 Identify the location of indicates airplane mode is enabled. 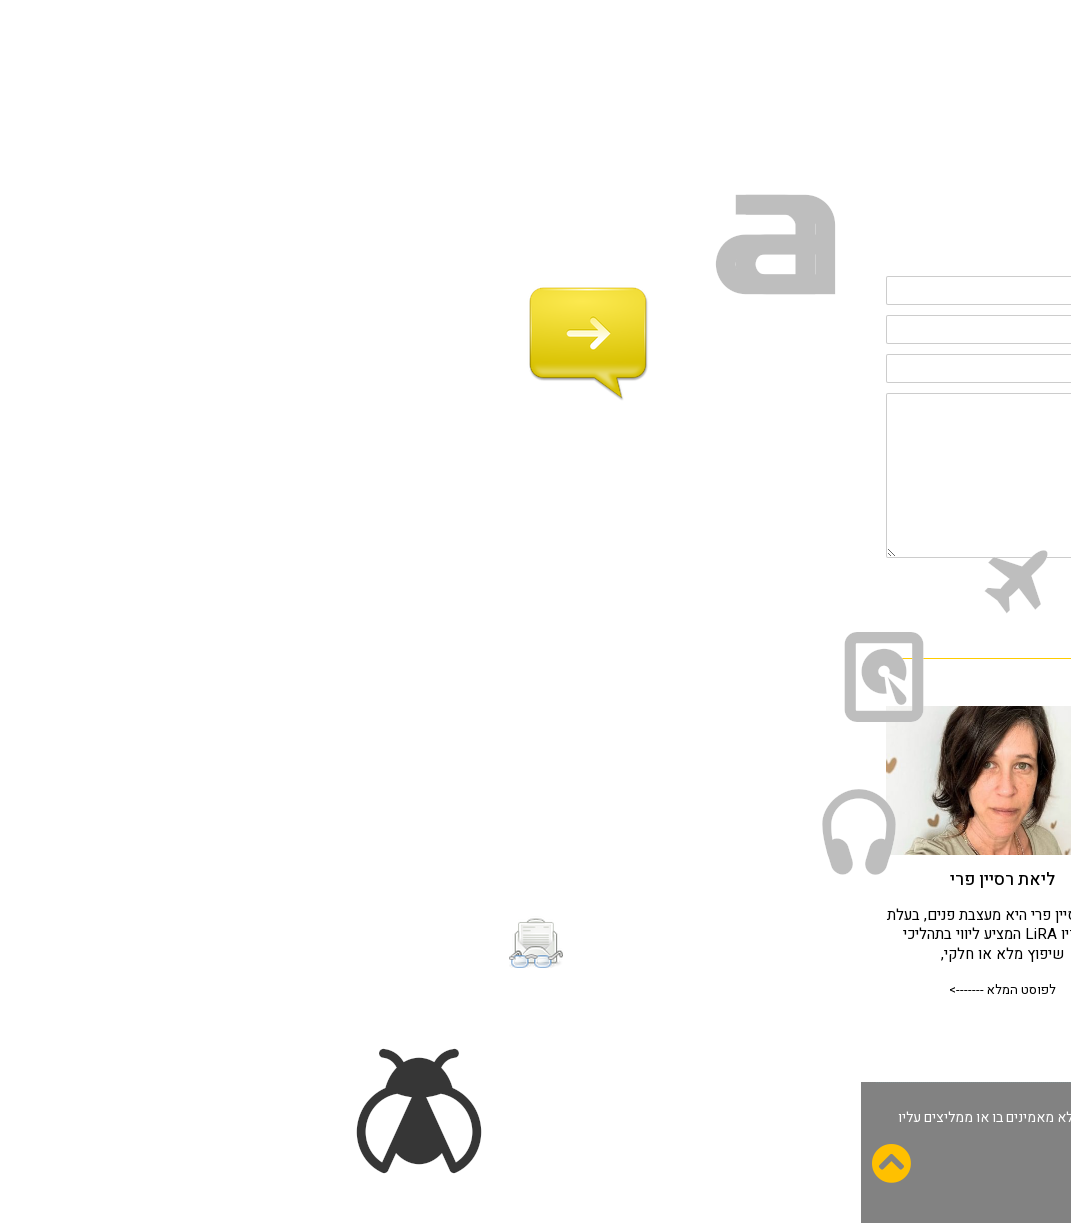
(1016, 582).